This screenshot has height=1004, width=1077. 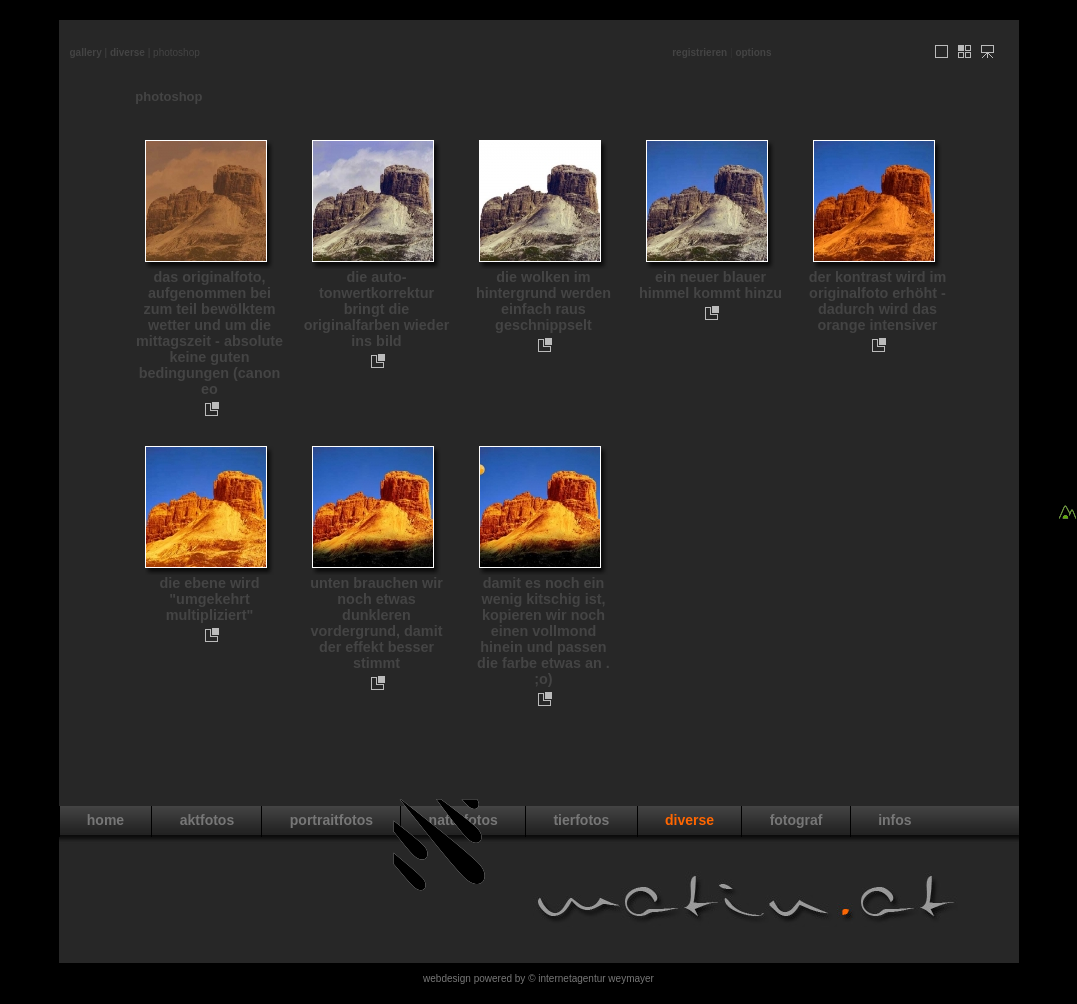 What do you see at coordinates (1067, 512) in the screenshot?
I see `explore cave or dungeon location` at bounding box center [1067, 512].